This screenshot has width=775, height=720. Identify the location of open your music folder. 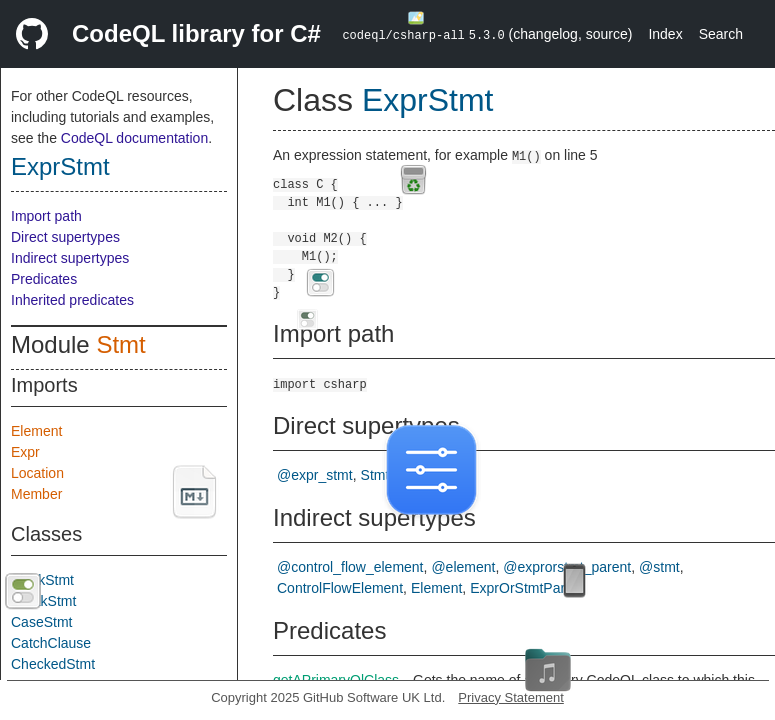
(548, 670).